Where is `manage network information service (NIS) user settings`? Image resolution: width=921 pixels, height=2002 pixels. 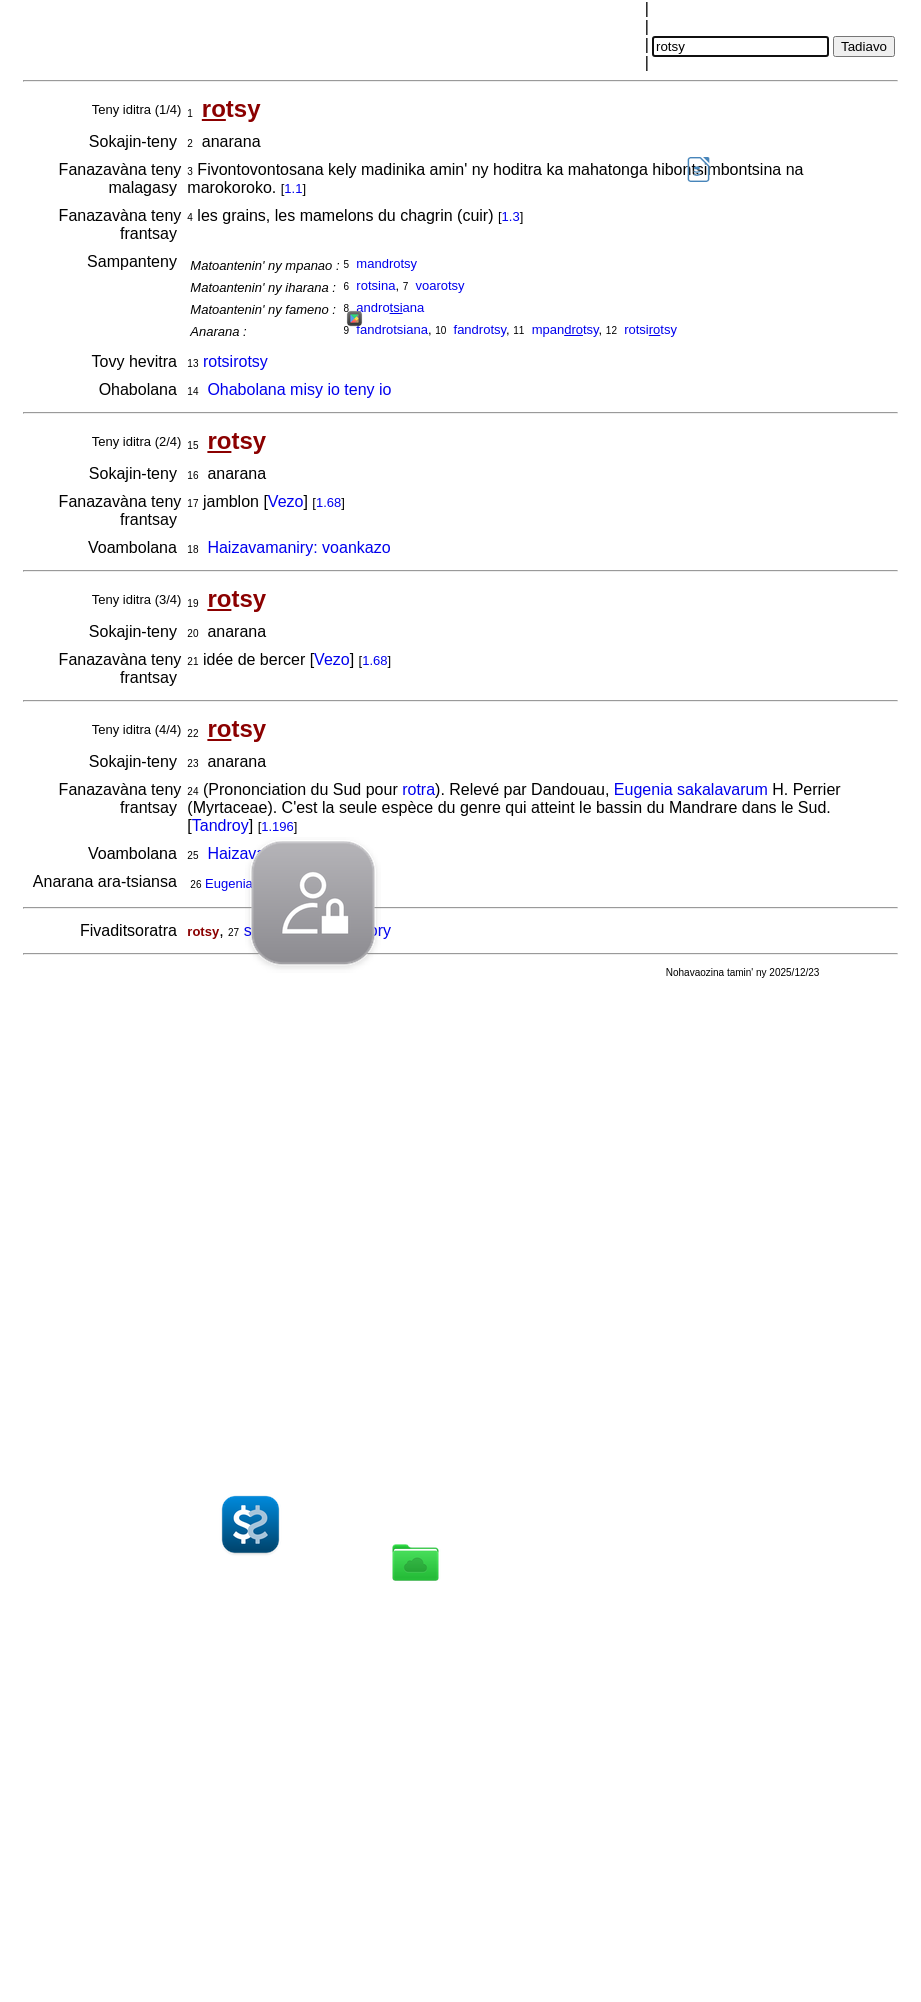 manage network information service (NIS) user settings is located at coordinates (313, 905).